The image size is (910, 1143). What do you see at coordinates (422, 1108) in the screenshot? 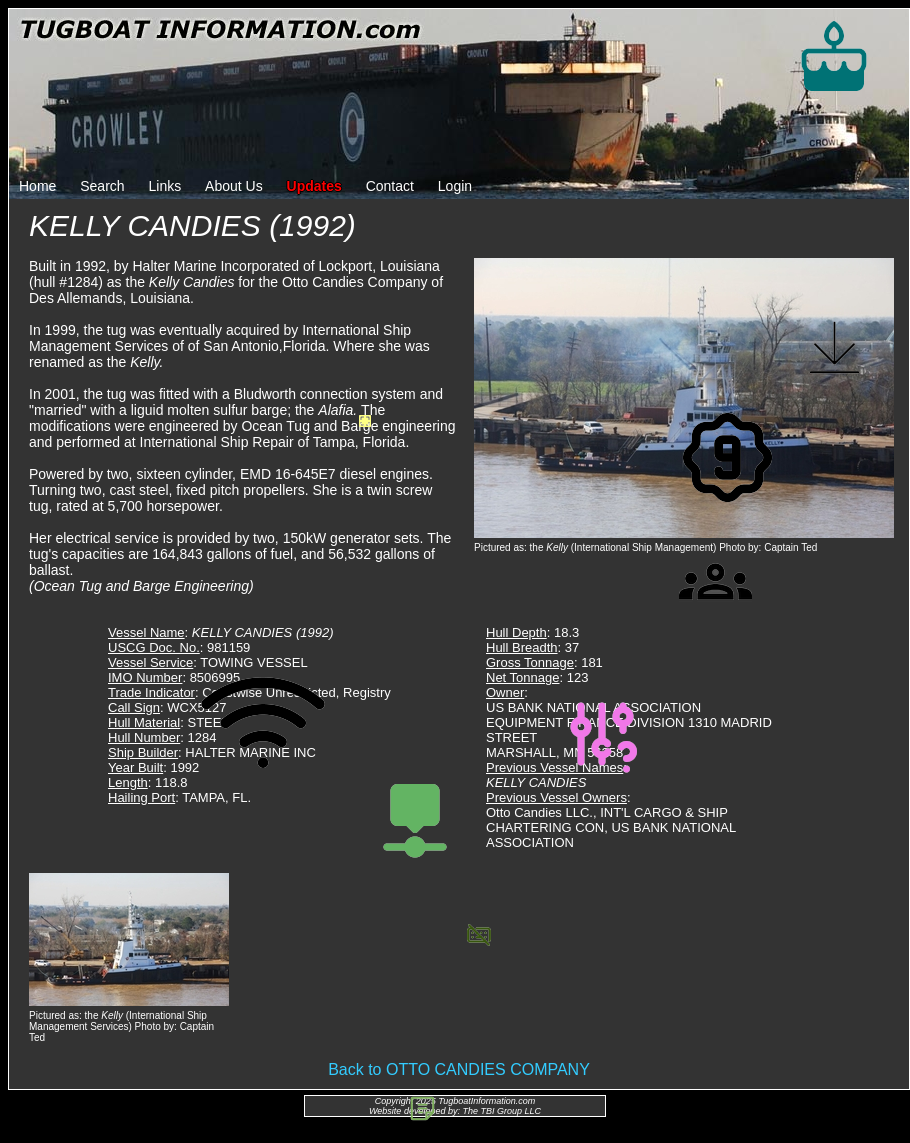
I see `create a new note` at bounding box center [422, 1108].